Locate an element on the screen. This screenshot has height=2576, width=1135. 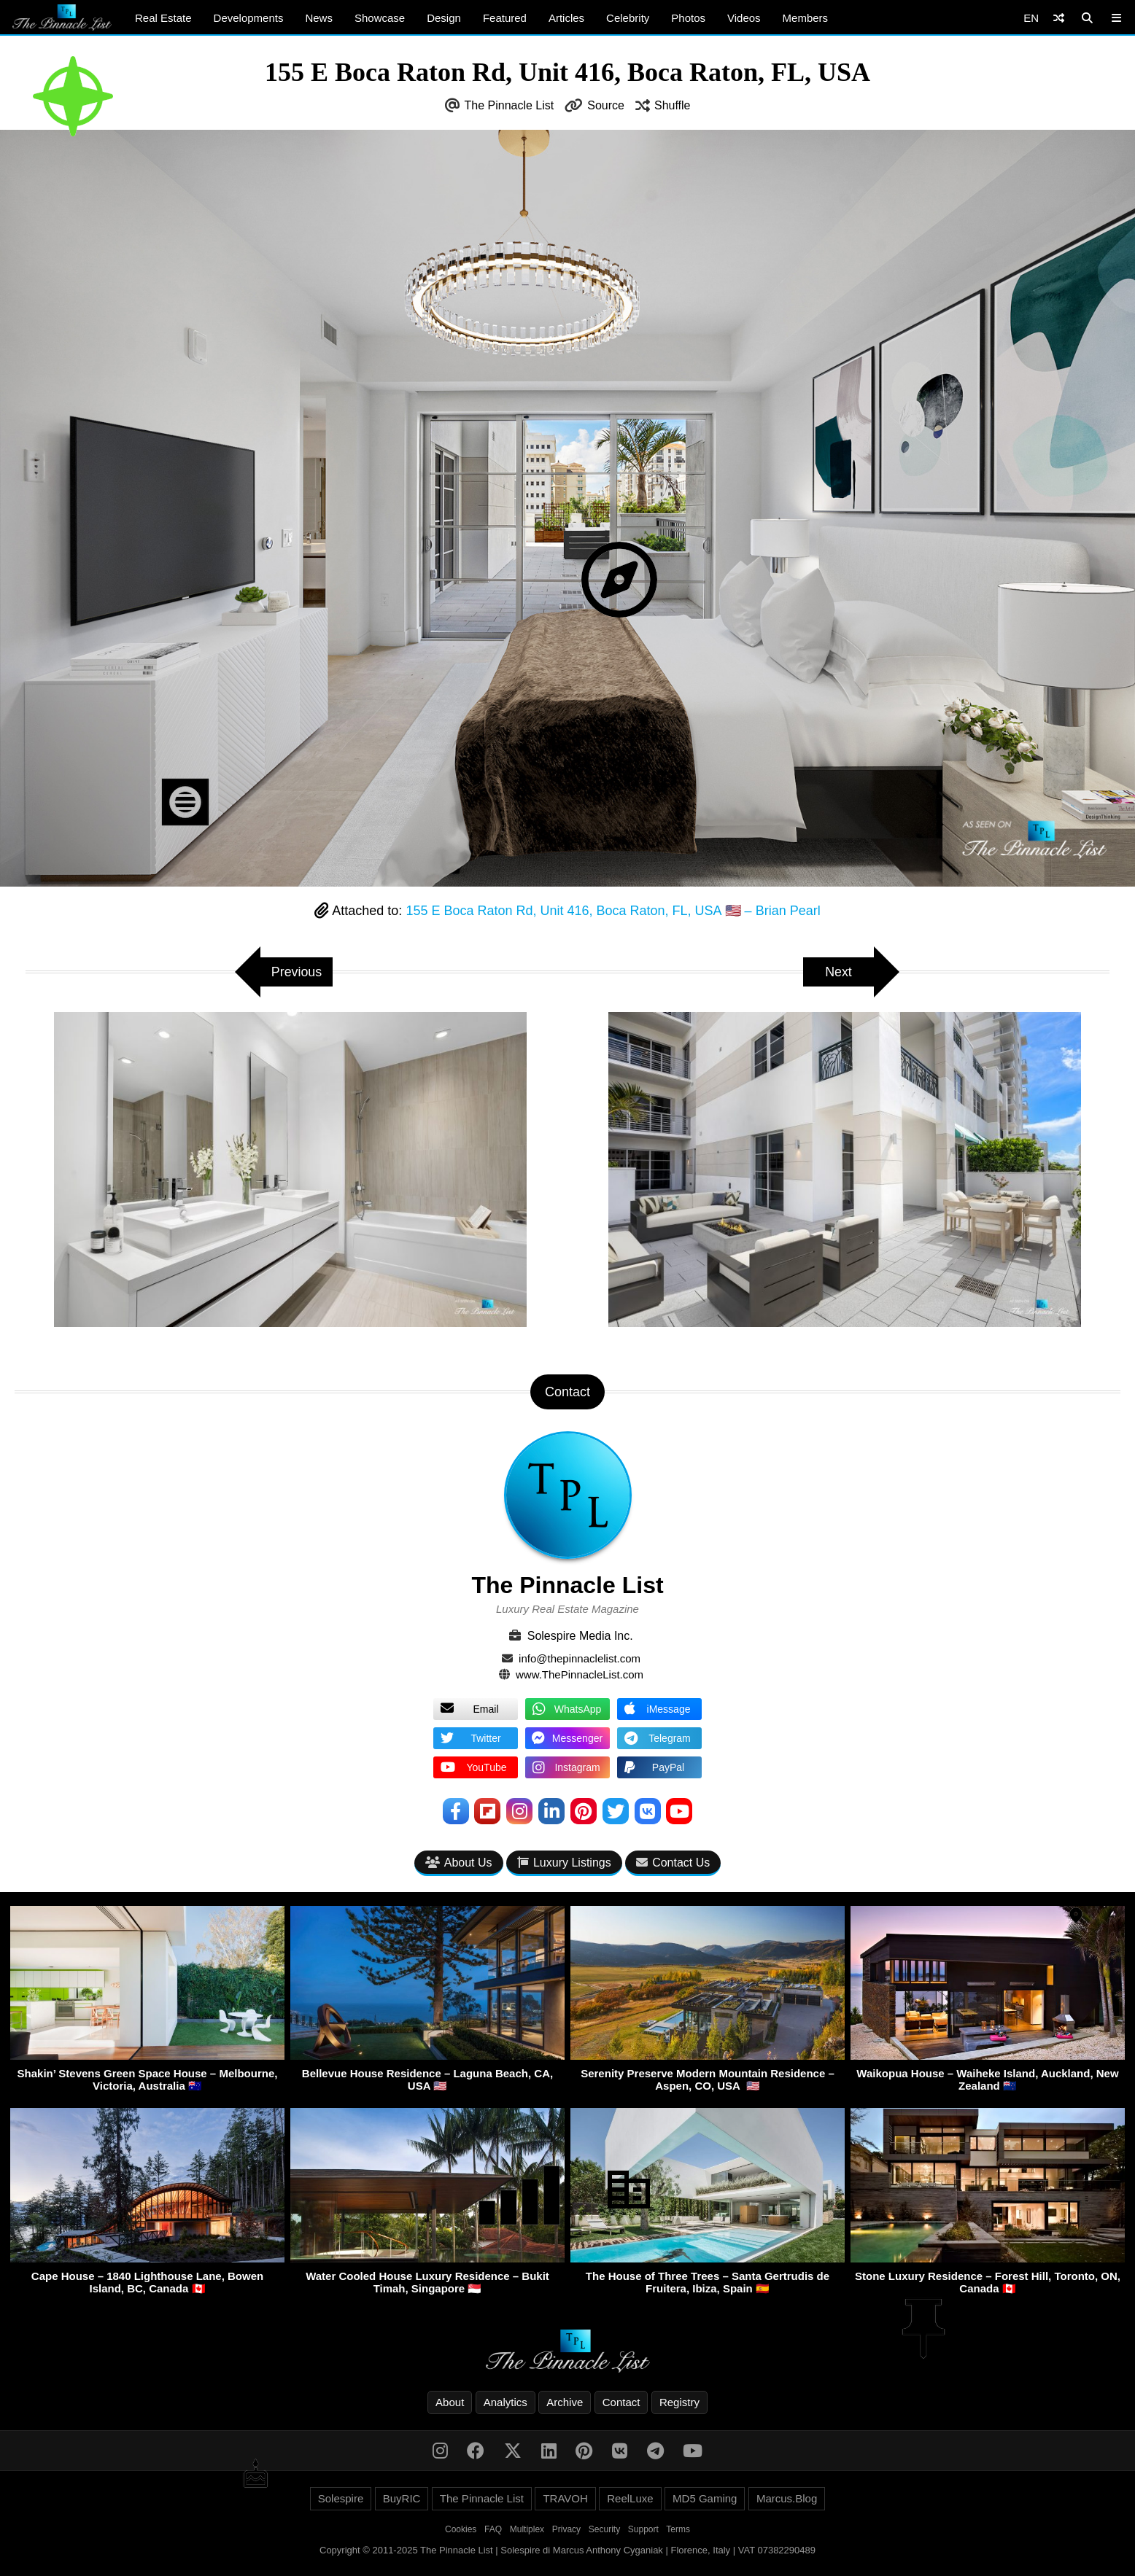
pin item to keep it visible is located at coordinates (923, 2329).